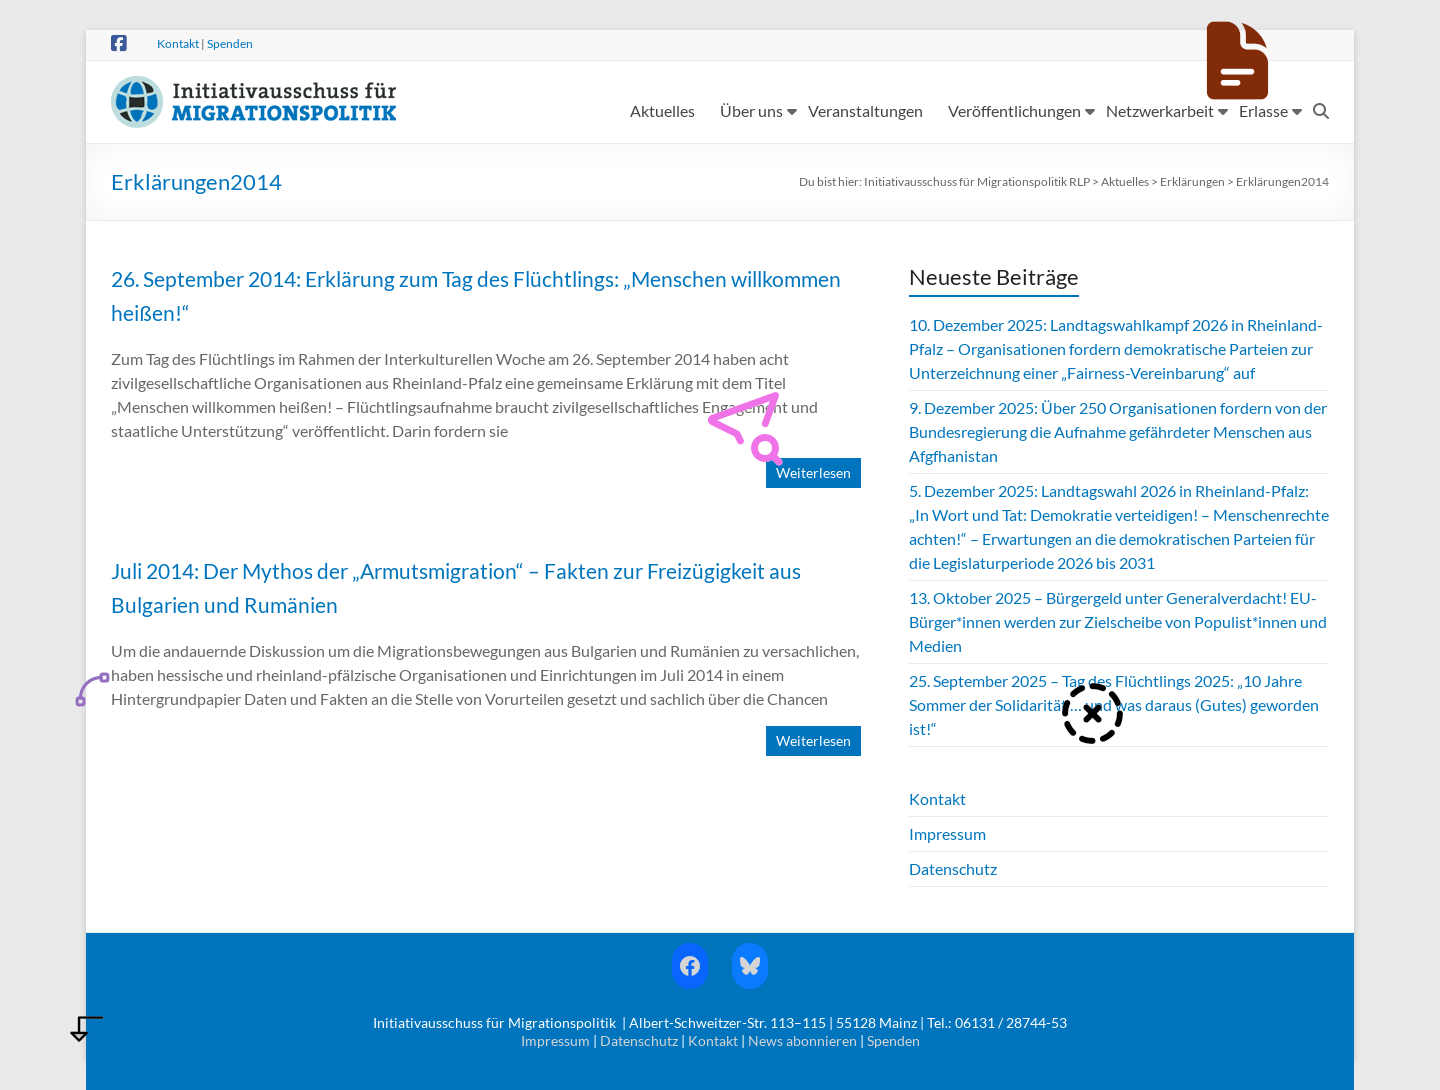 Image resolution: width=1440 pixels, height=1090 pixels. What do you see at coordinates (1237, 60) in the screenshot?
I see `view document details` at bounding box center [1237, 60].